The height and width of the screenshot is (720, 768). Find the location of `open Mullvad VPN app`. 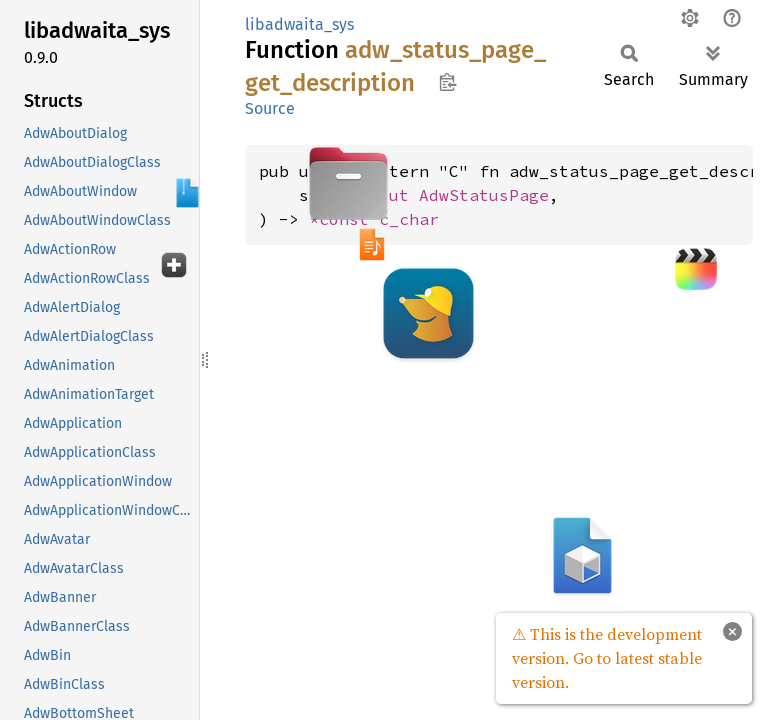

open Mullvad VPN app is located at coordinates (428, 313).